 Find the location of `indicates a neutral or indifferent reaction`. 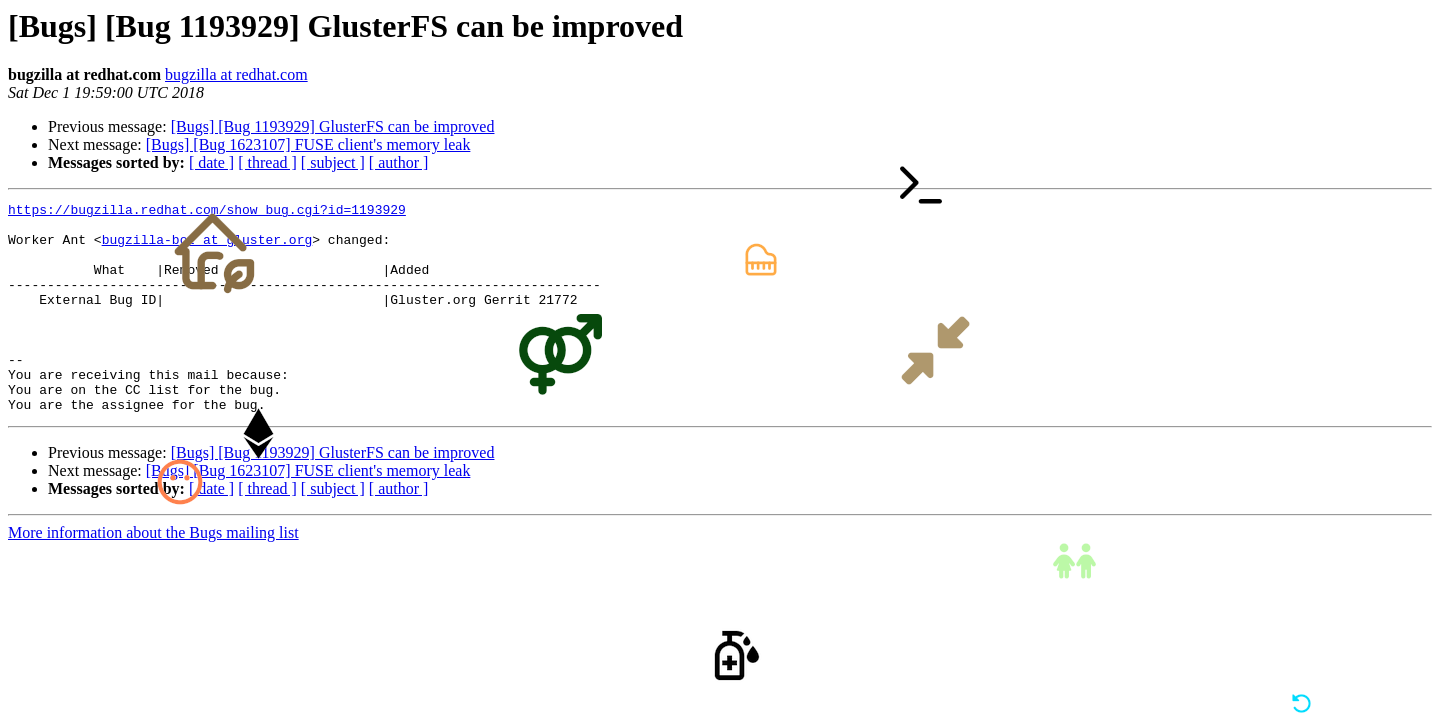

indicates a neutral or indifferent reaction is located at coordinates (180, 482).